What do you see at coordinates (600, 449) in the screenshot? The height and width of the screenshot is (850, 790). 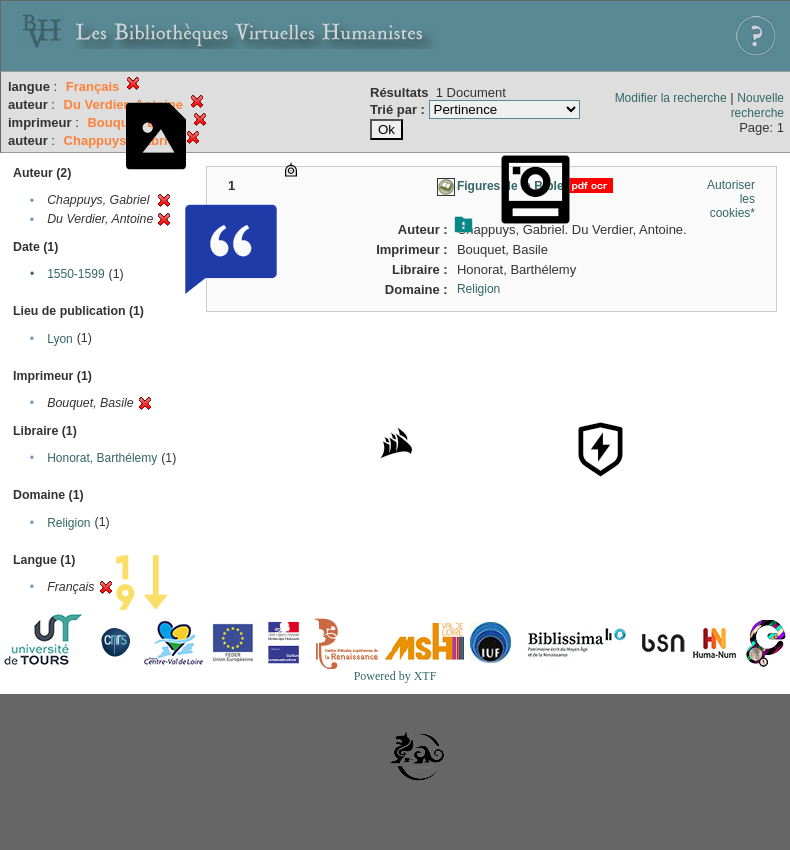 I see `enable fast security scan` at bounding box center [600, 449].